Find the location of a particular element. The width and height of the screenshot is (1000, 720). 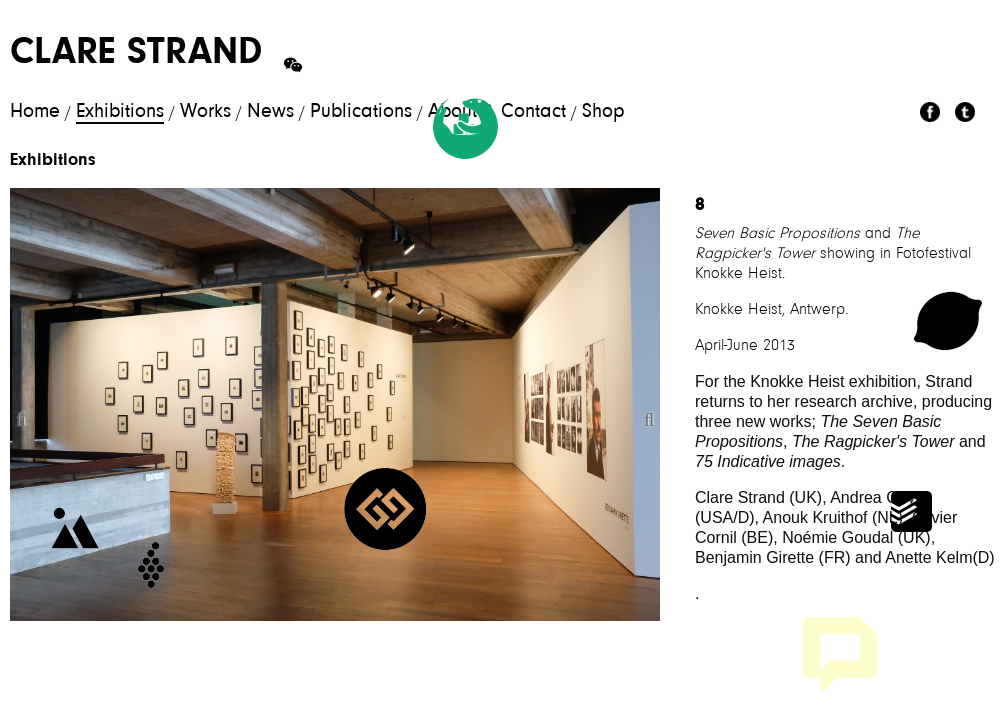

open wechat messaging app is located at coordinates (293, 65).